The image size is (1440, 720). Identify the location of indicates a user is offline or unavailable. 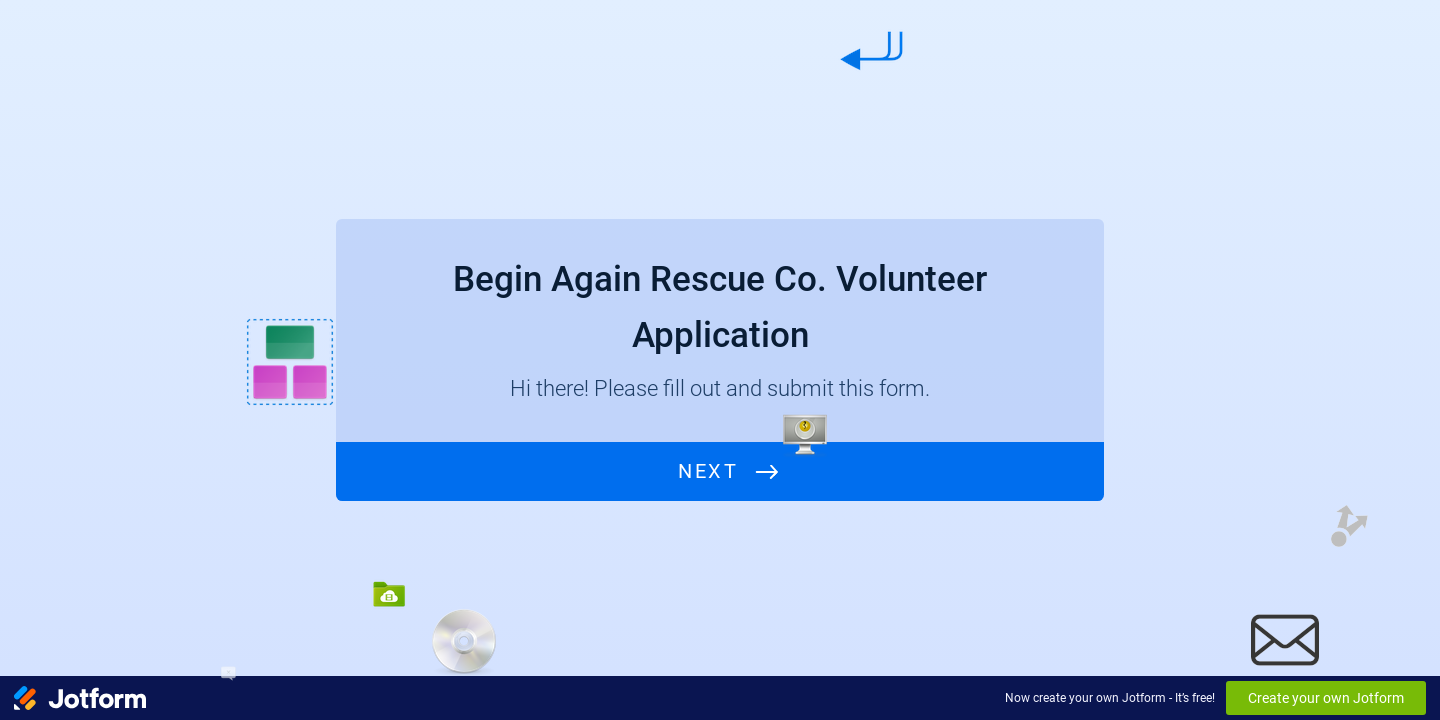
(228, 673).